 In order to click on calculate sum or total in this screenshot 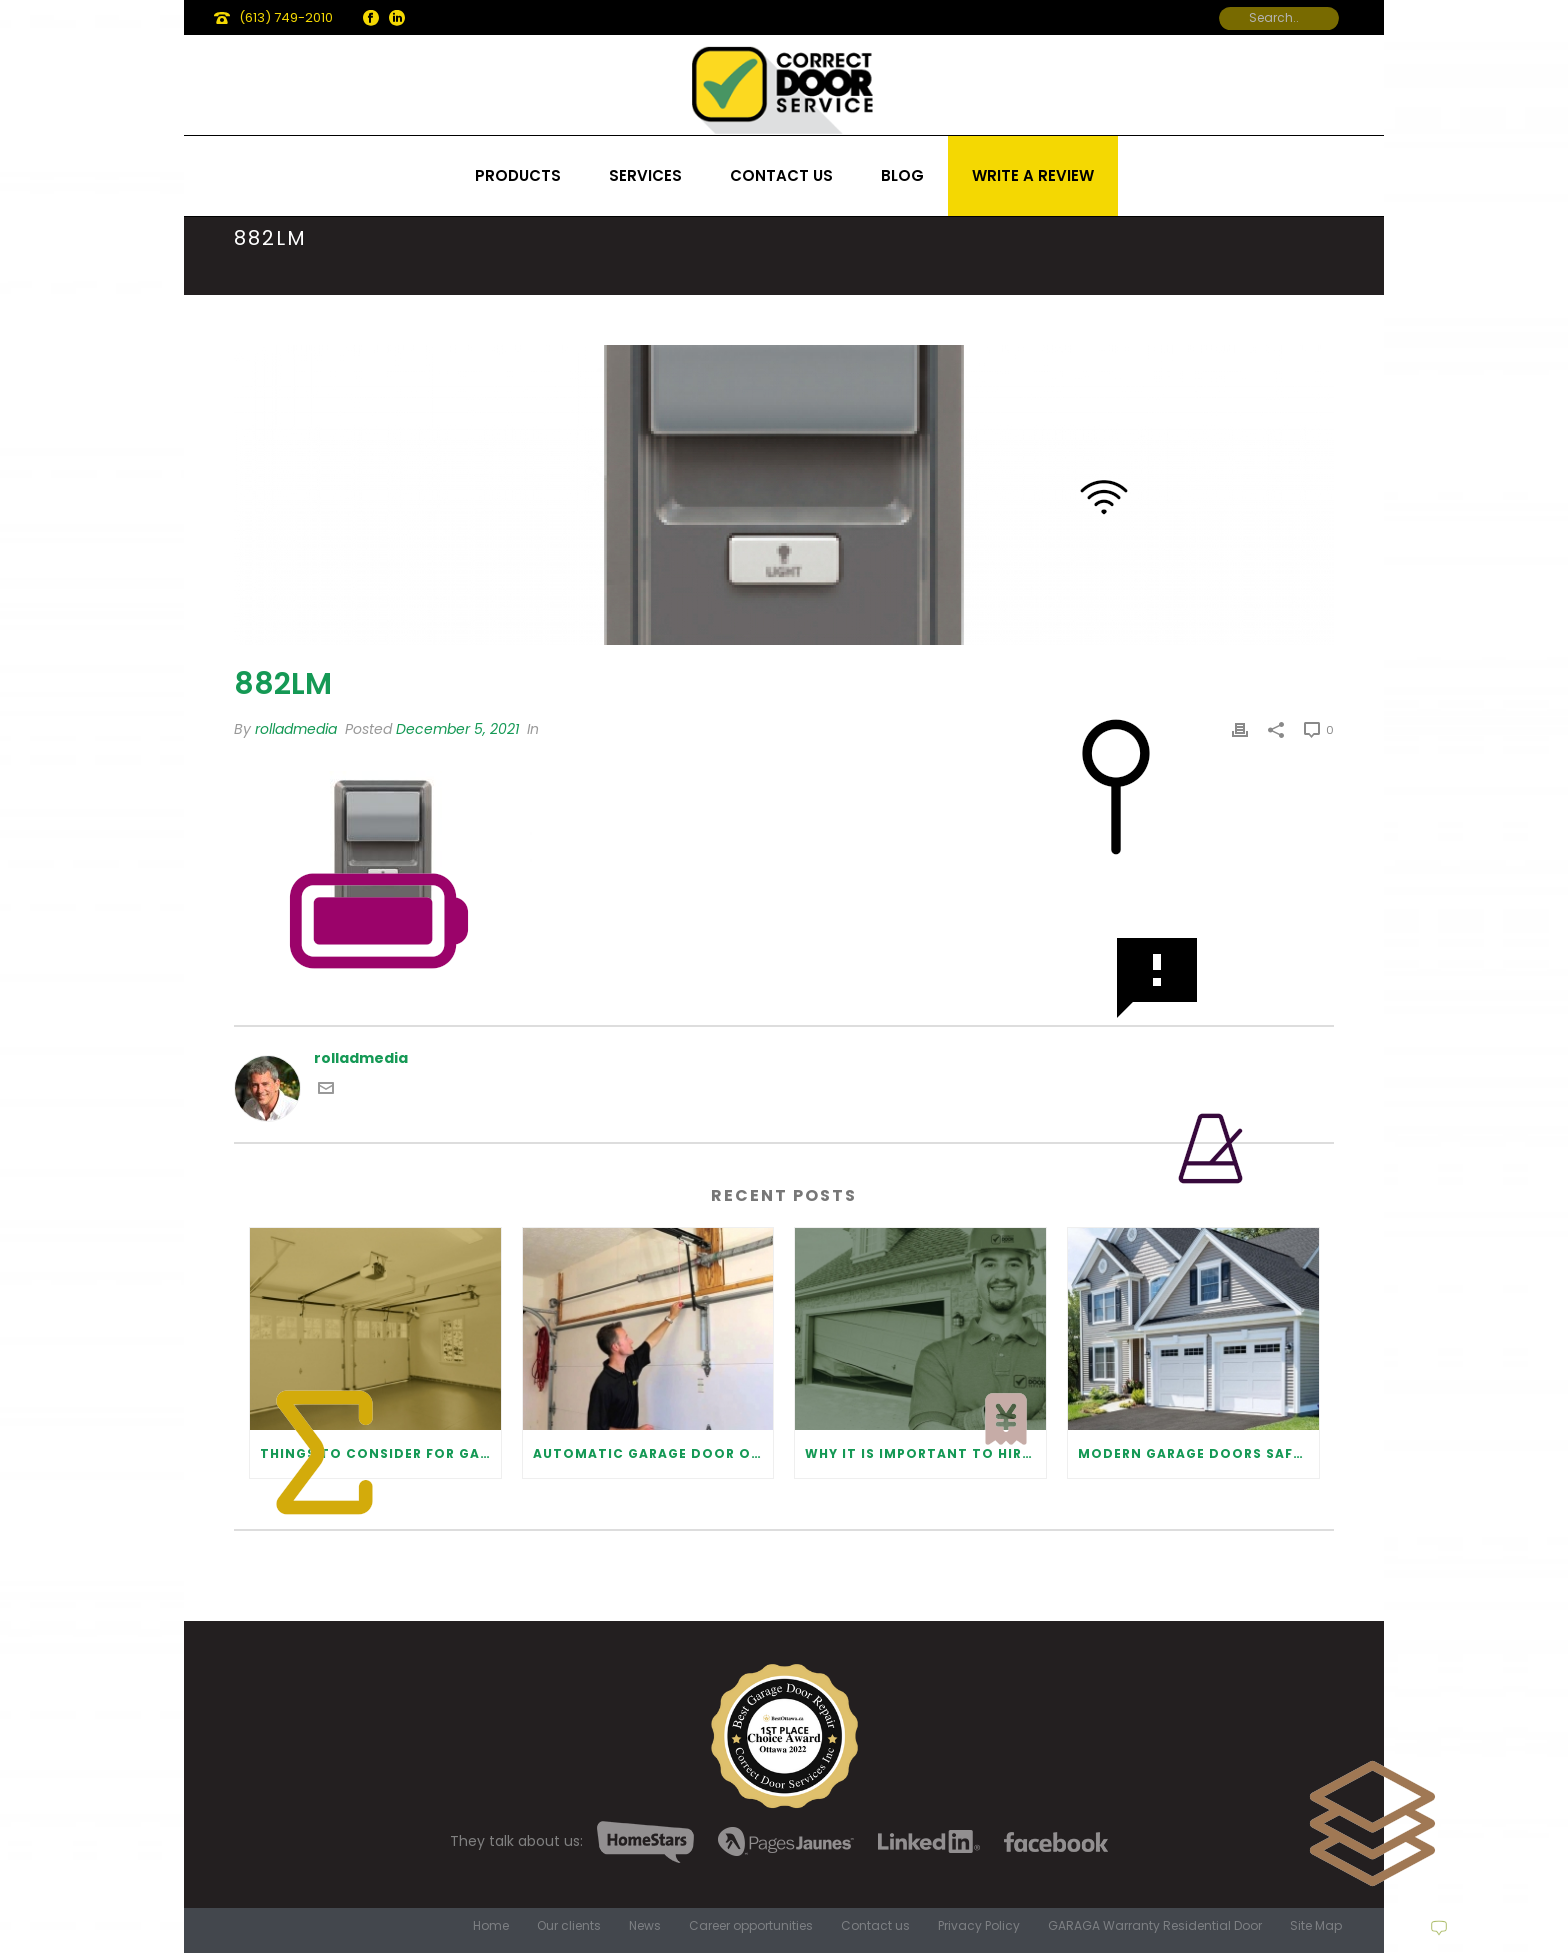, I will do `click(324, 1452)`.